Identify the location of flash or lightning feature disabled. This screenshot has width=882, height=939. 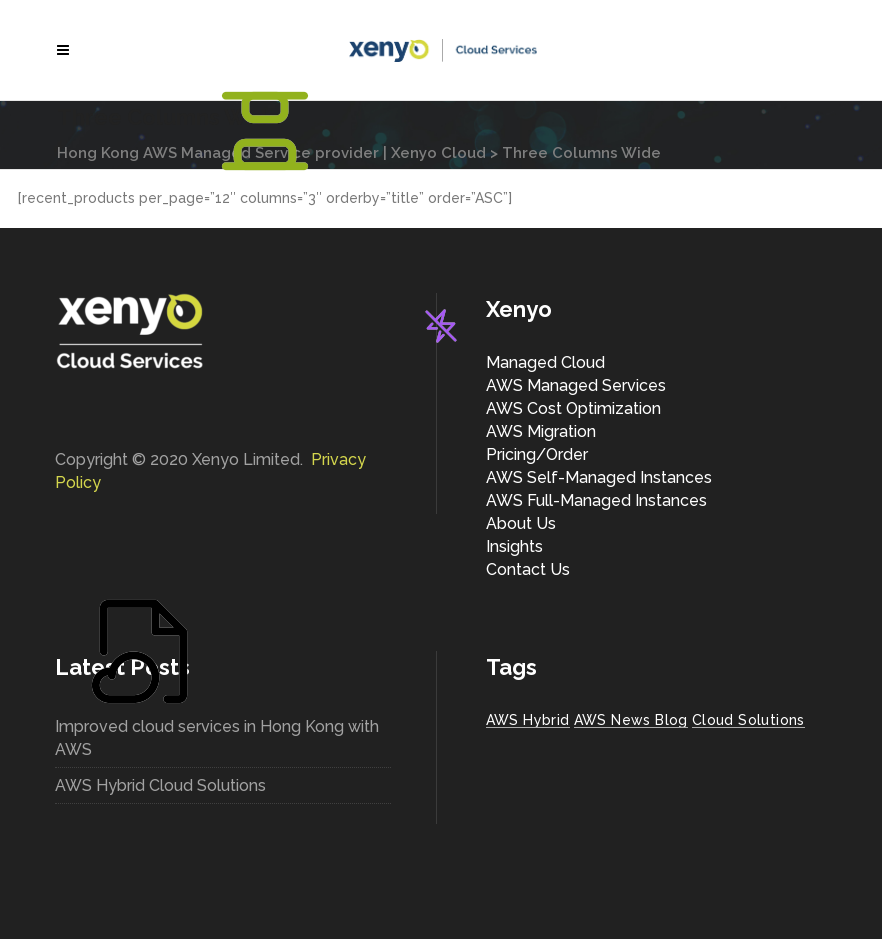
(441, 326).